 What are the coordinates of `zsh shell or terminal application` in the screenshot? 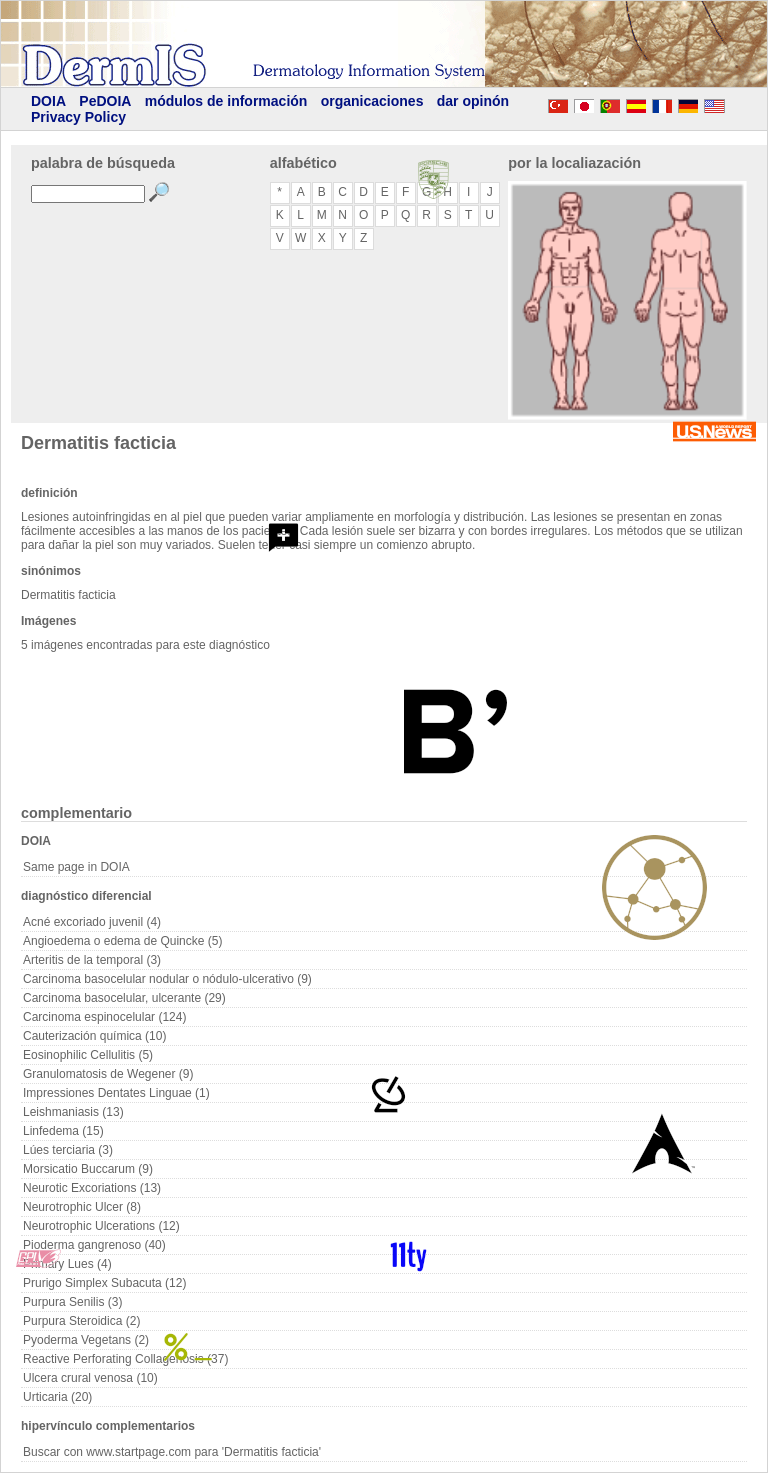 It's located at (188, 1347).